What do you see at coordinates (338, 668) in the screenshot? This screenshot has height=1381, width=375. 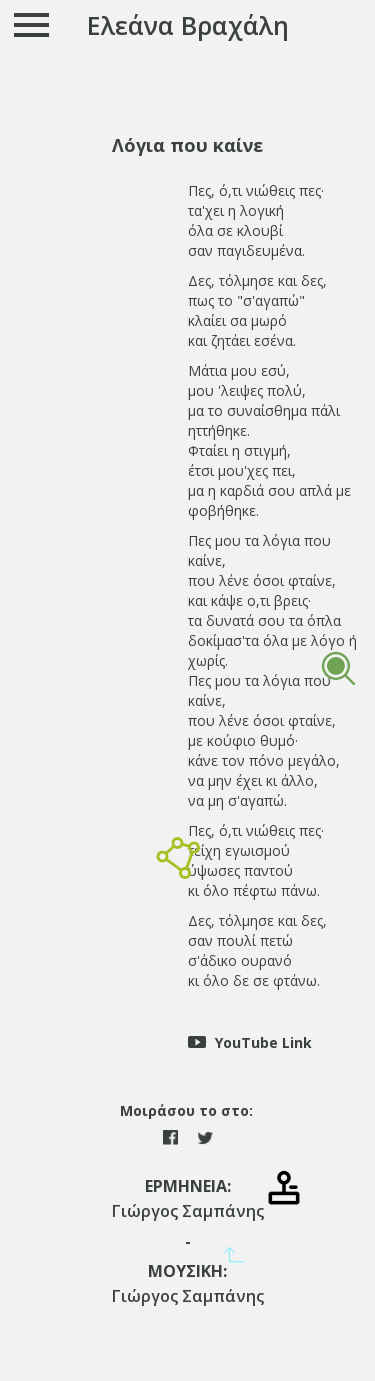 I see `search for content or items` at bounding box center [338, 668].